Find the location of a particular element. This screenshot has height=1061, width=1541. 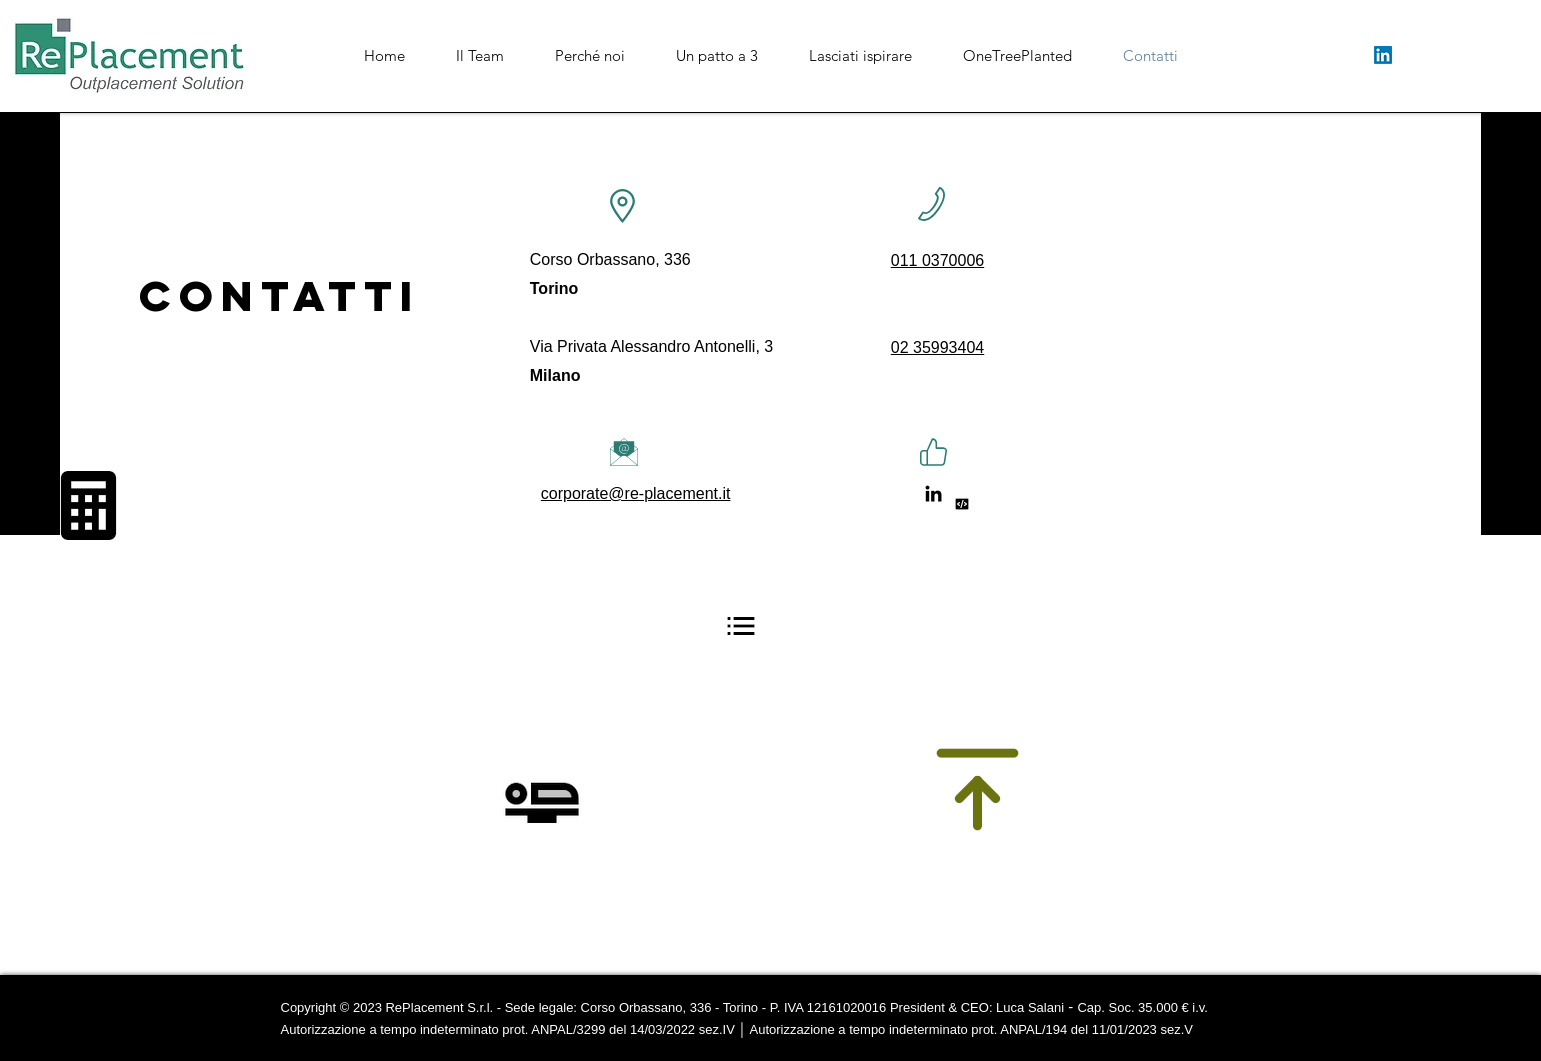

select flat bed seat option is located at coordinates (542, 801).